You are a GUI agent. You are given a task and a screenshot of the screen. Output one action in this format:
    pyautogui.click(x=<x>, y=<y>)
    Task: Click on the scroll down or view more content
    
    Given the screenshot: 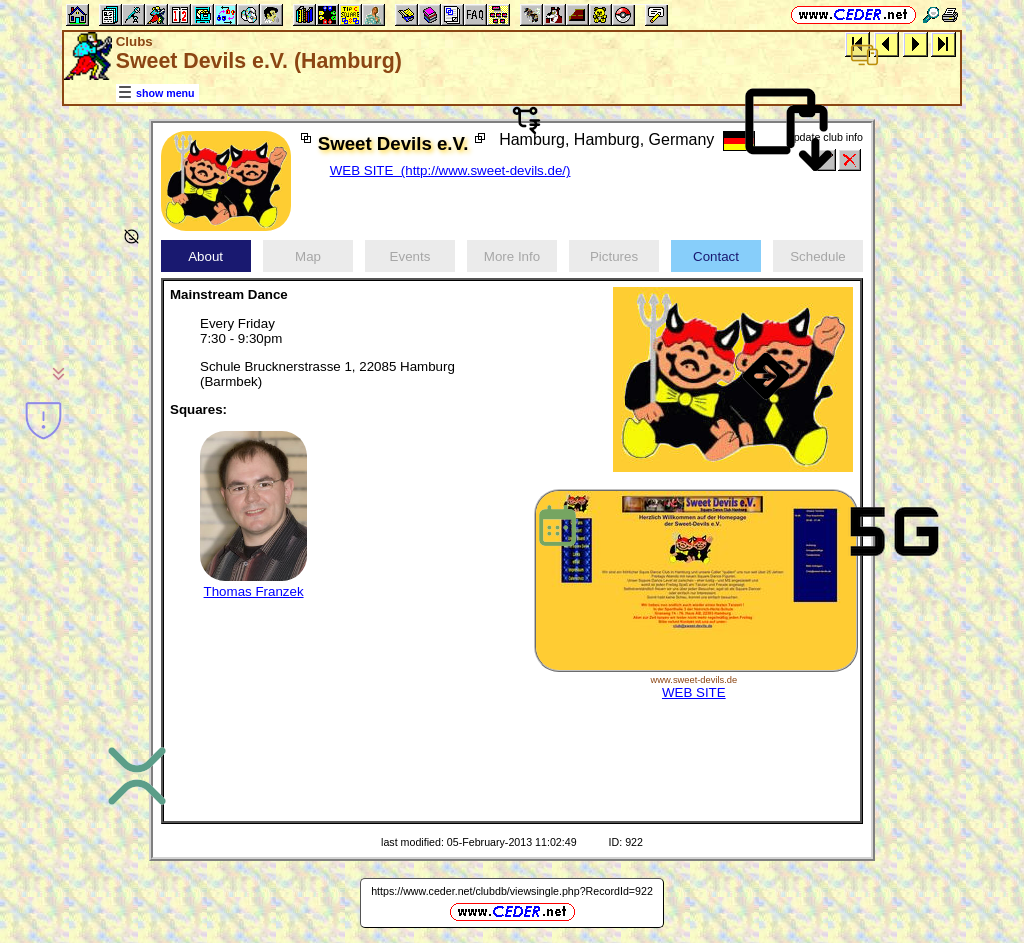 What is the action you would take?
    pyautogui.click(x=58, y=373)
    